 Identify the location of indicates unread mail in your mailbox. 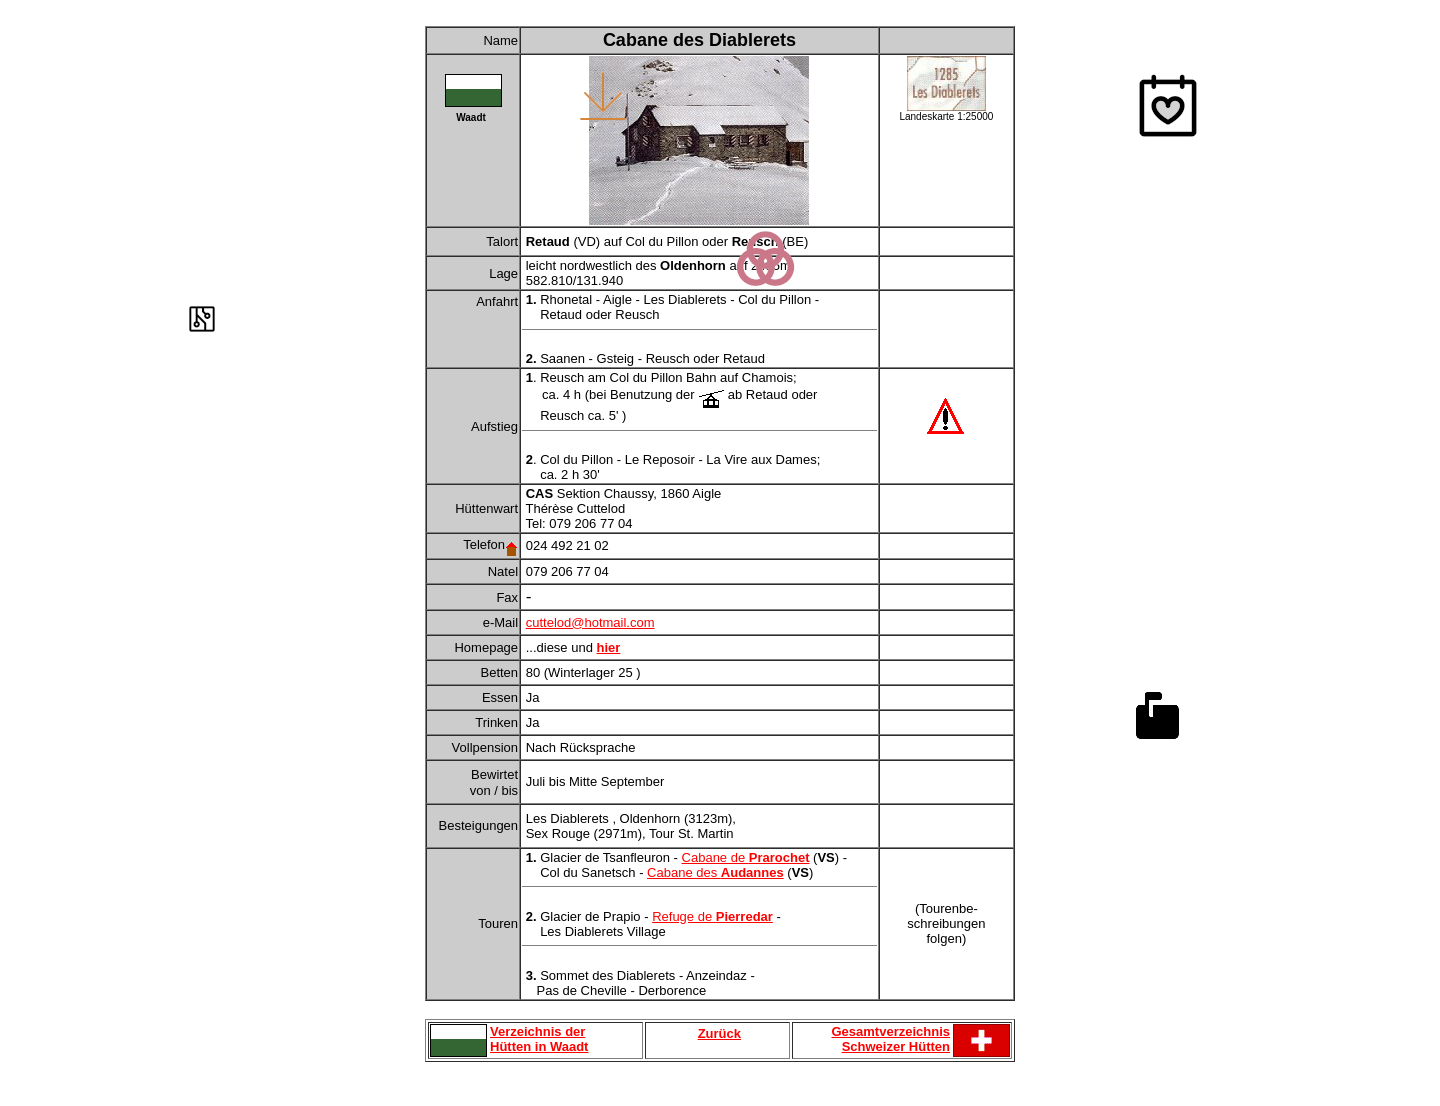
(1157, 717).